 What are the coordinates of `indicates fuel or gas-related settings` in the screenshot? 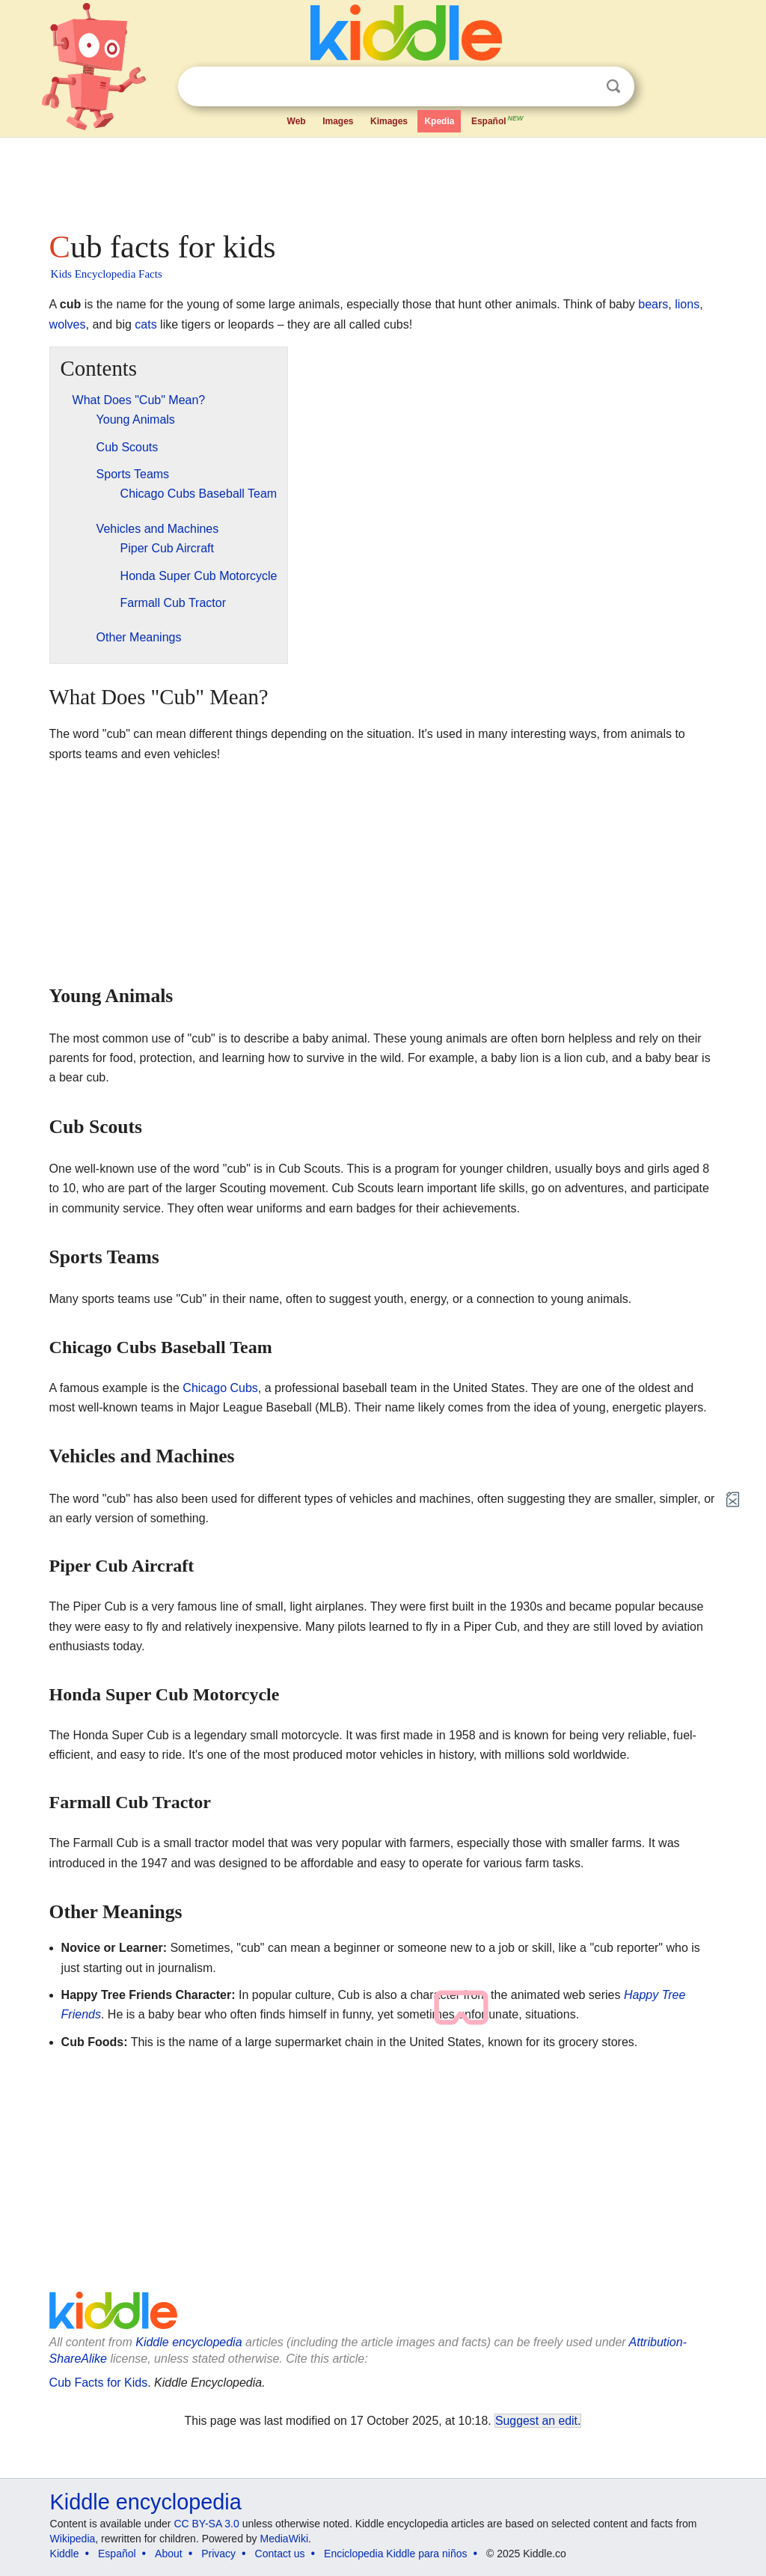 It's located at (732, 1499).